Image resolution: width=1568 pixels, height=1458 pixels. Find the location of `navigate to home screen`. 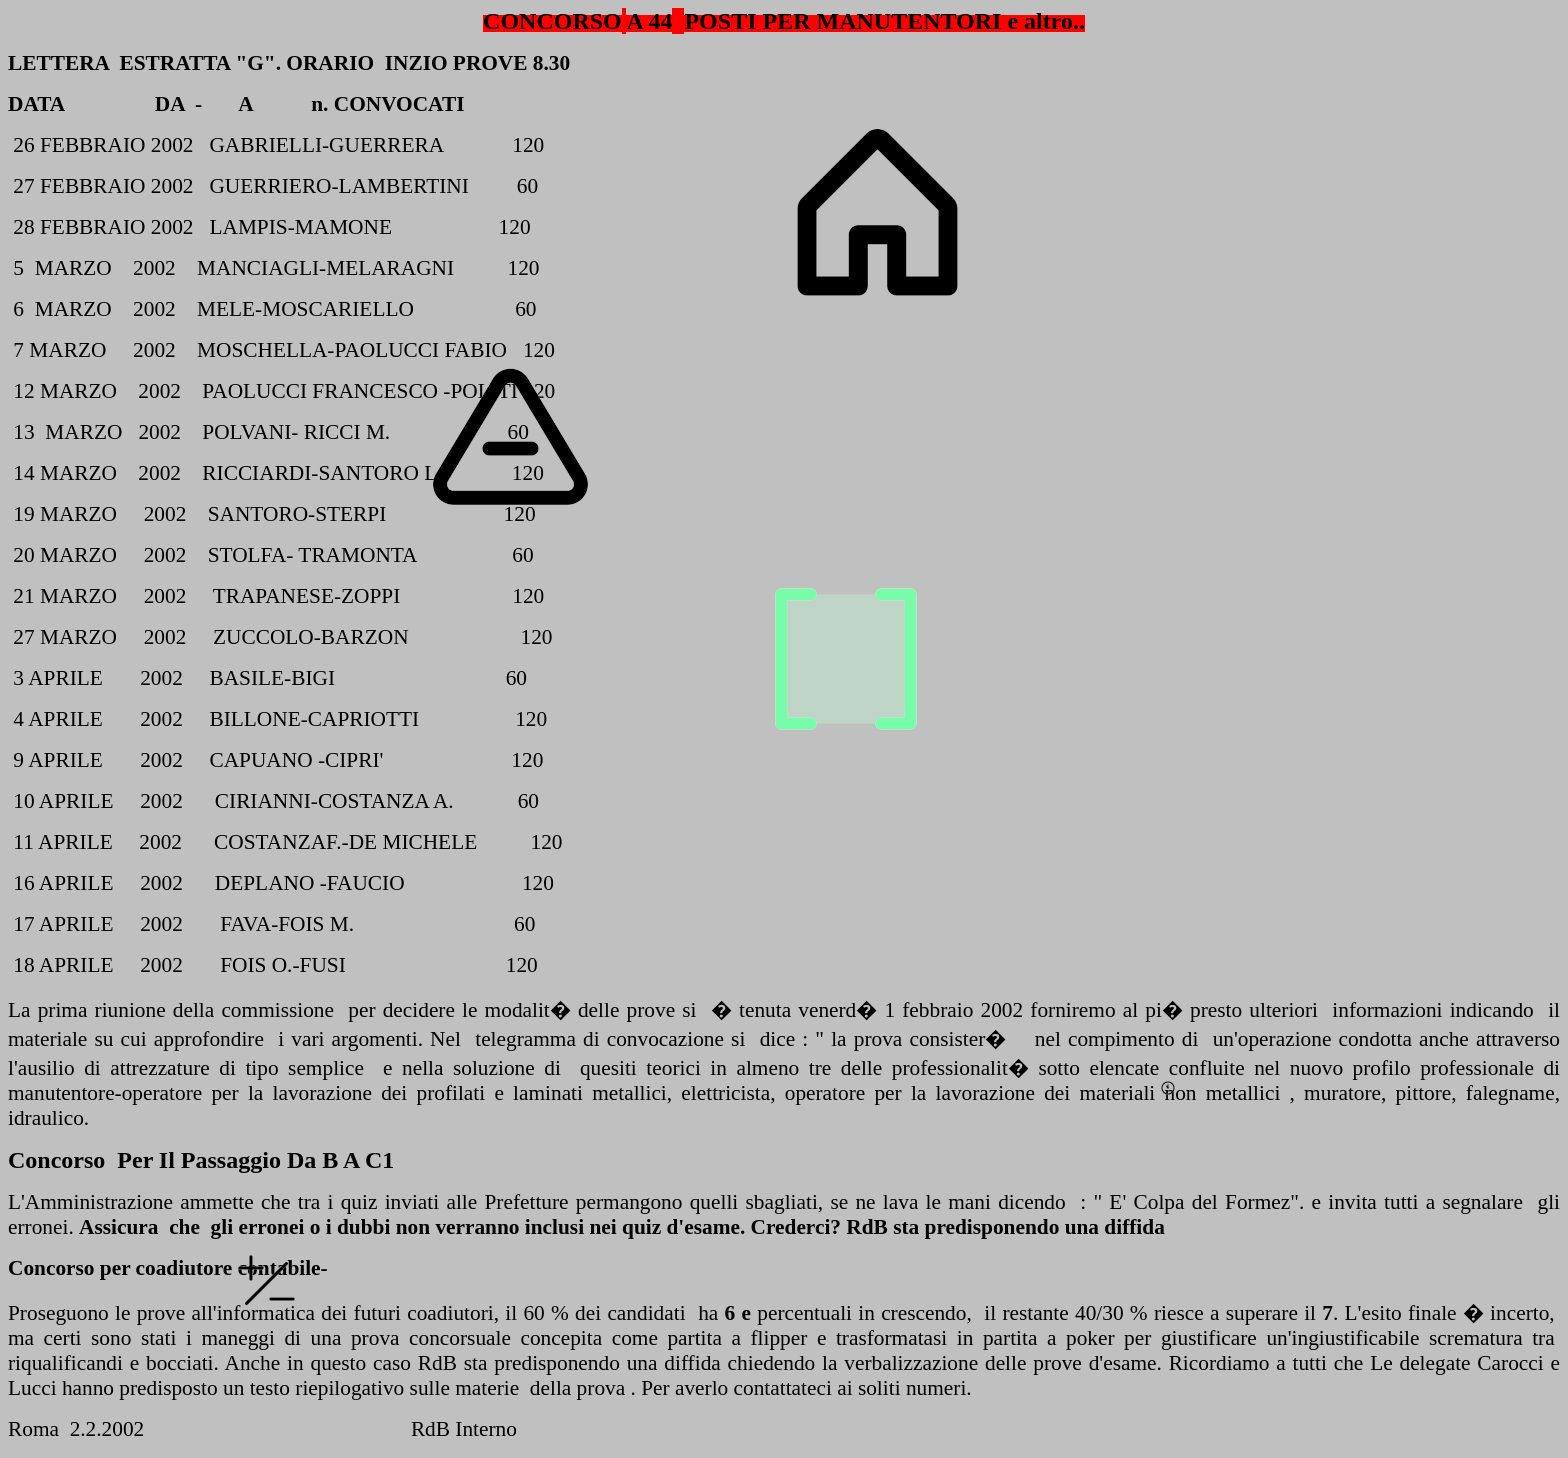

navigate to home screen is located at coordinates (877, 215).